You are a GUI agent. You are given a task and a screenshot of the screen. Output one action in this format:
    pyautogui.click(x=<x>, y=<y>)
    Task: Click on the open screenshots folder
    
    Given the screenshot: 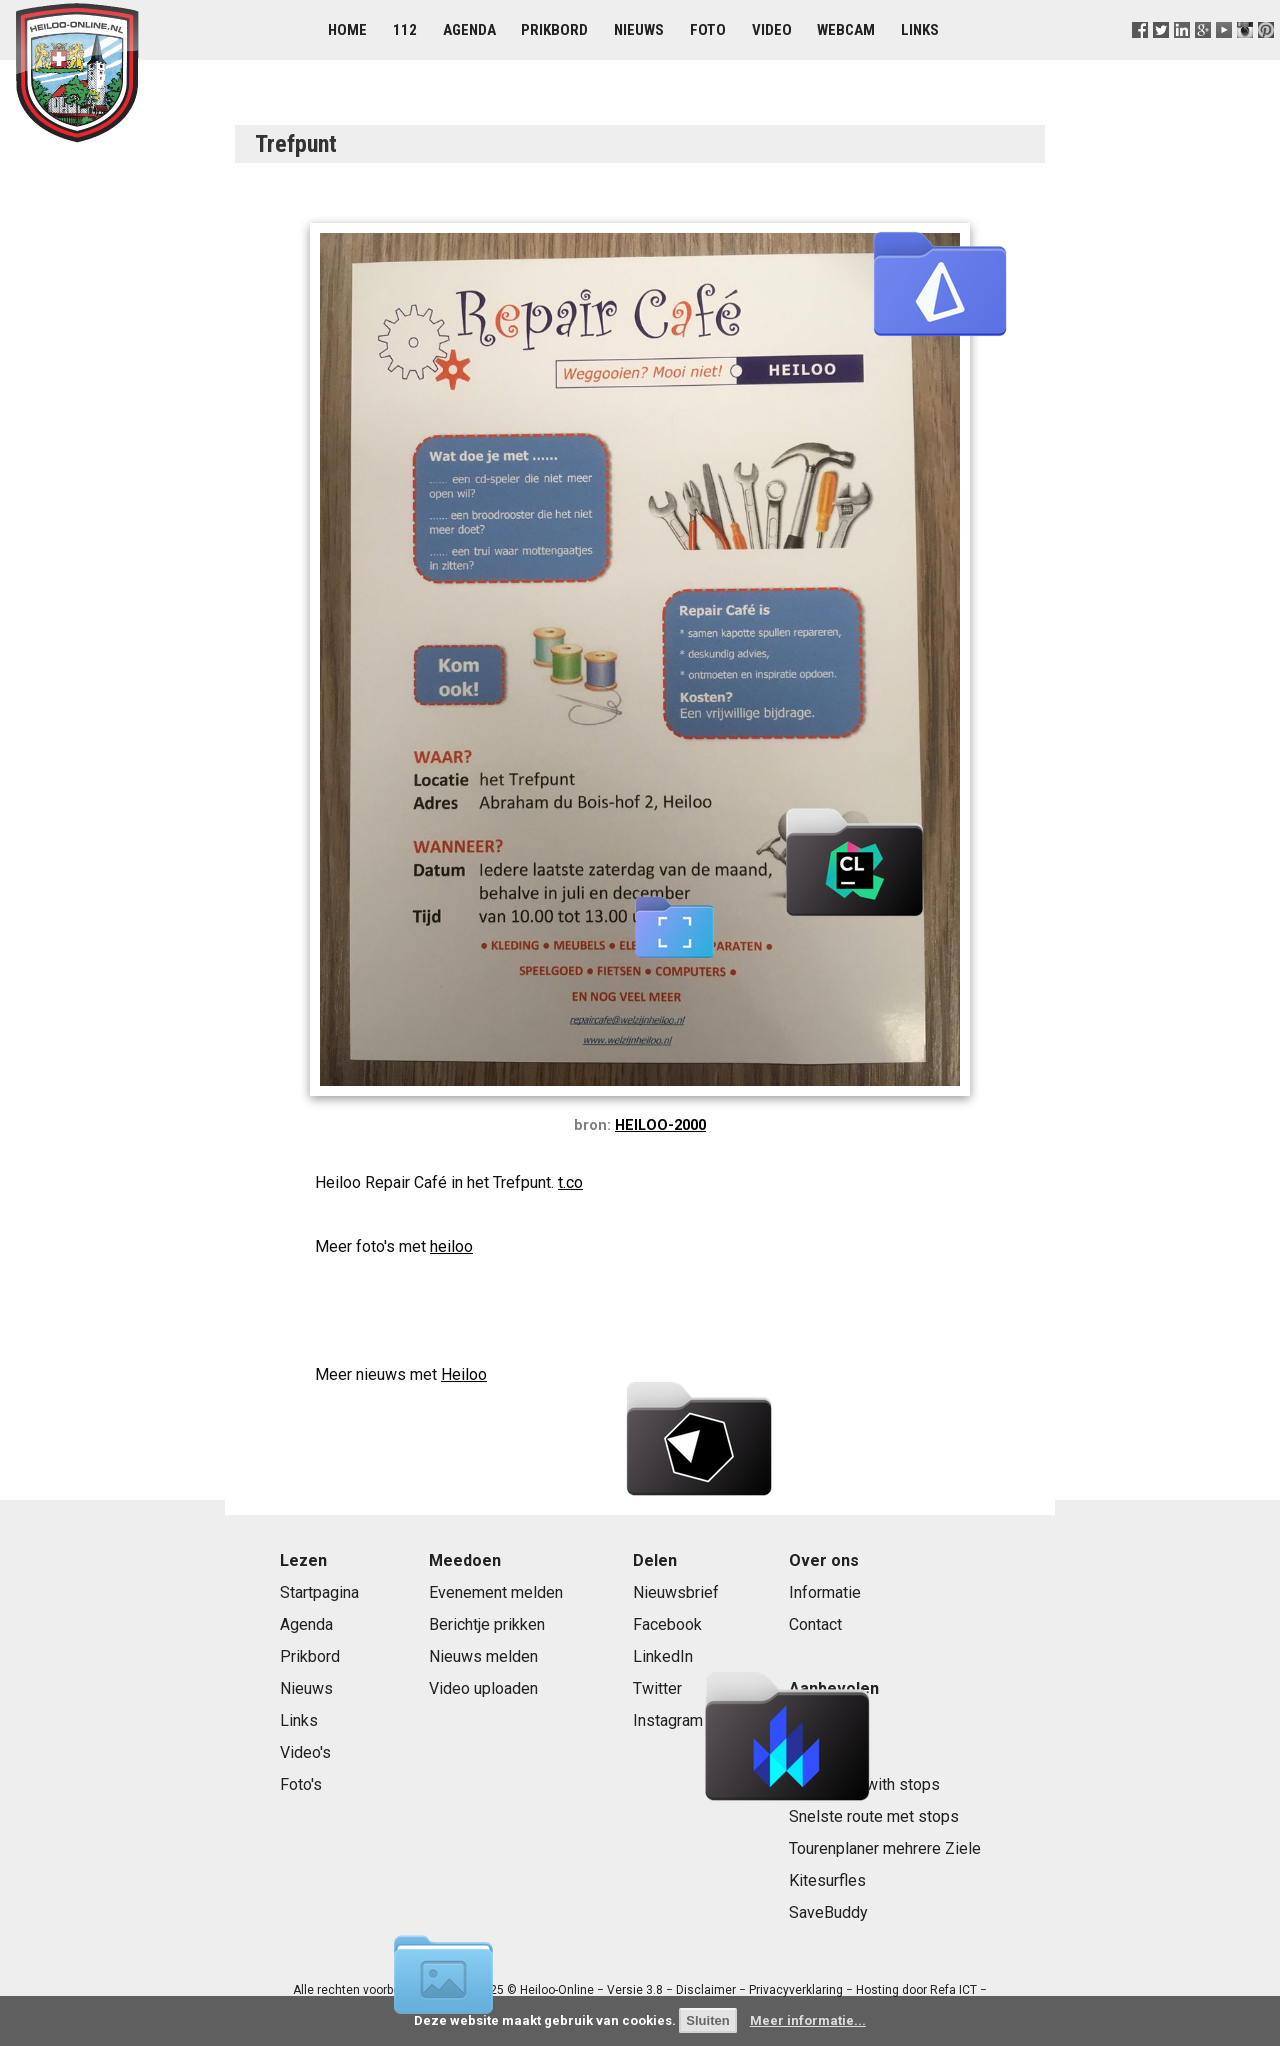 What is the action you would take?
    pyautogui.click(x=674, y=929)
    